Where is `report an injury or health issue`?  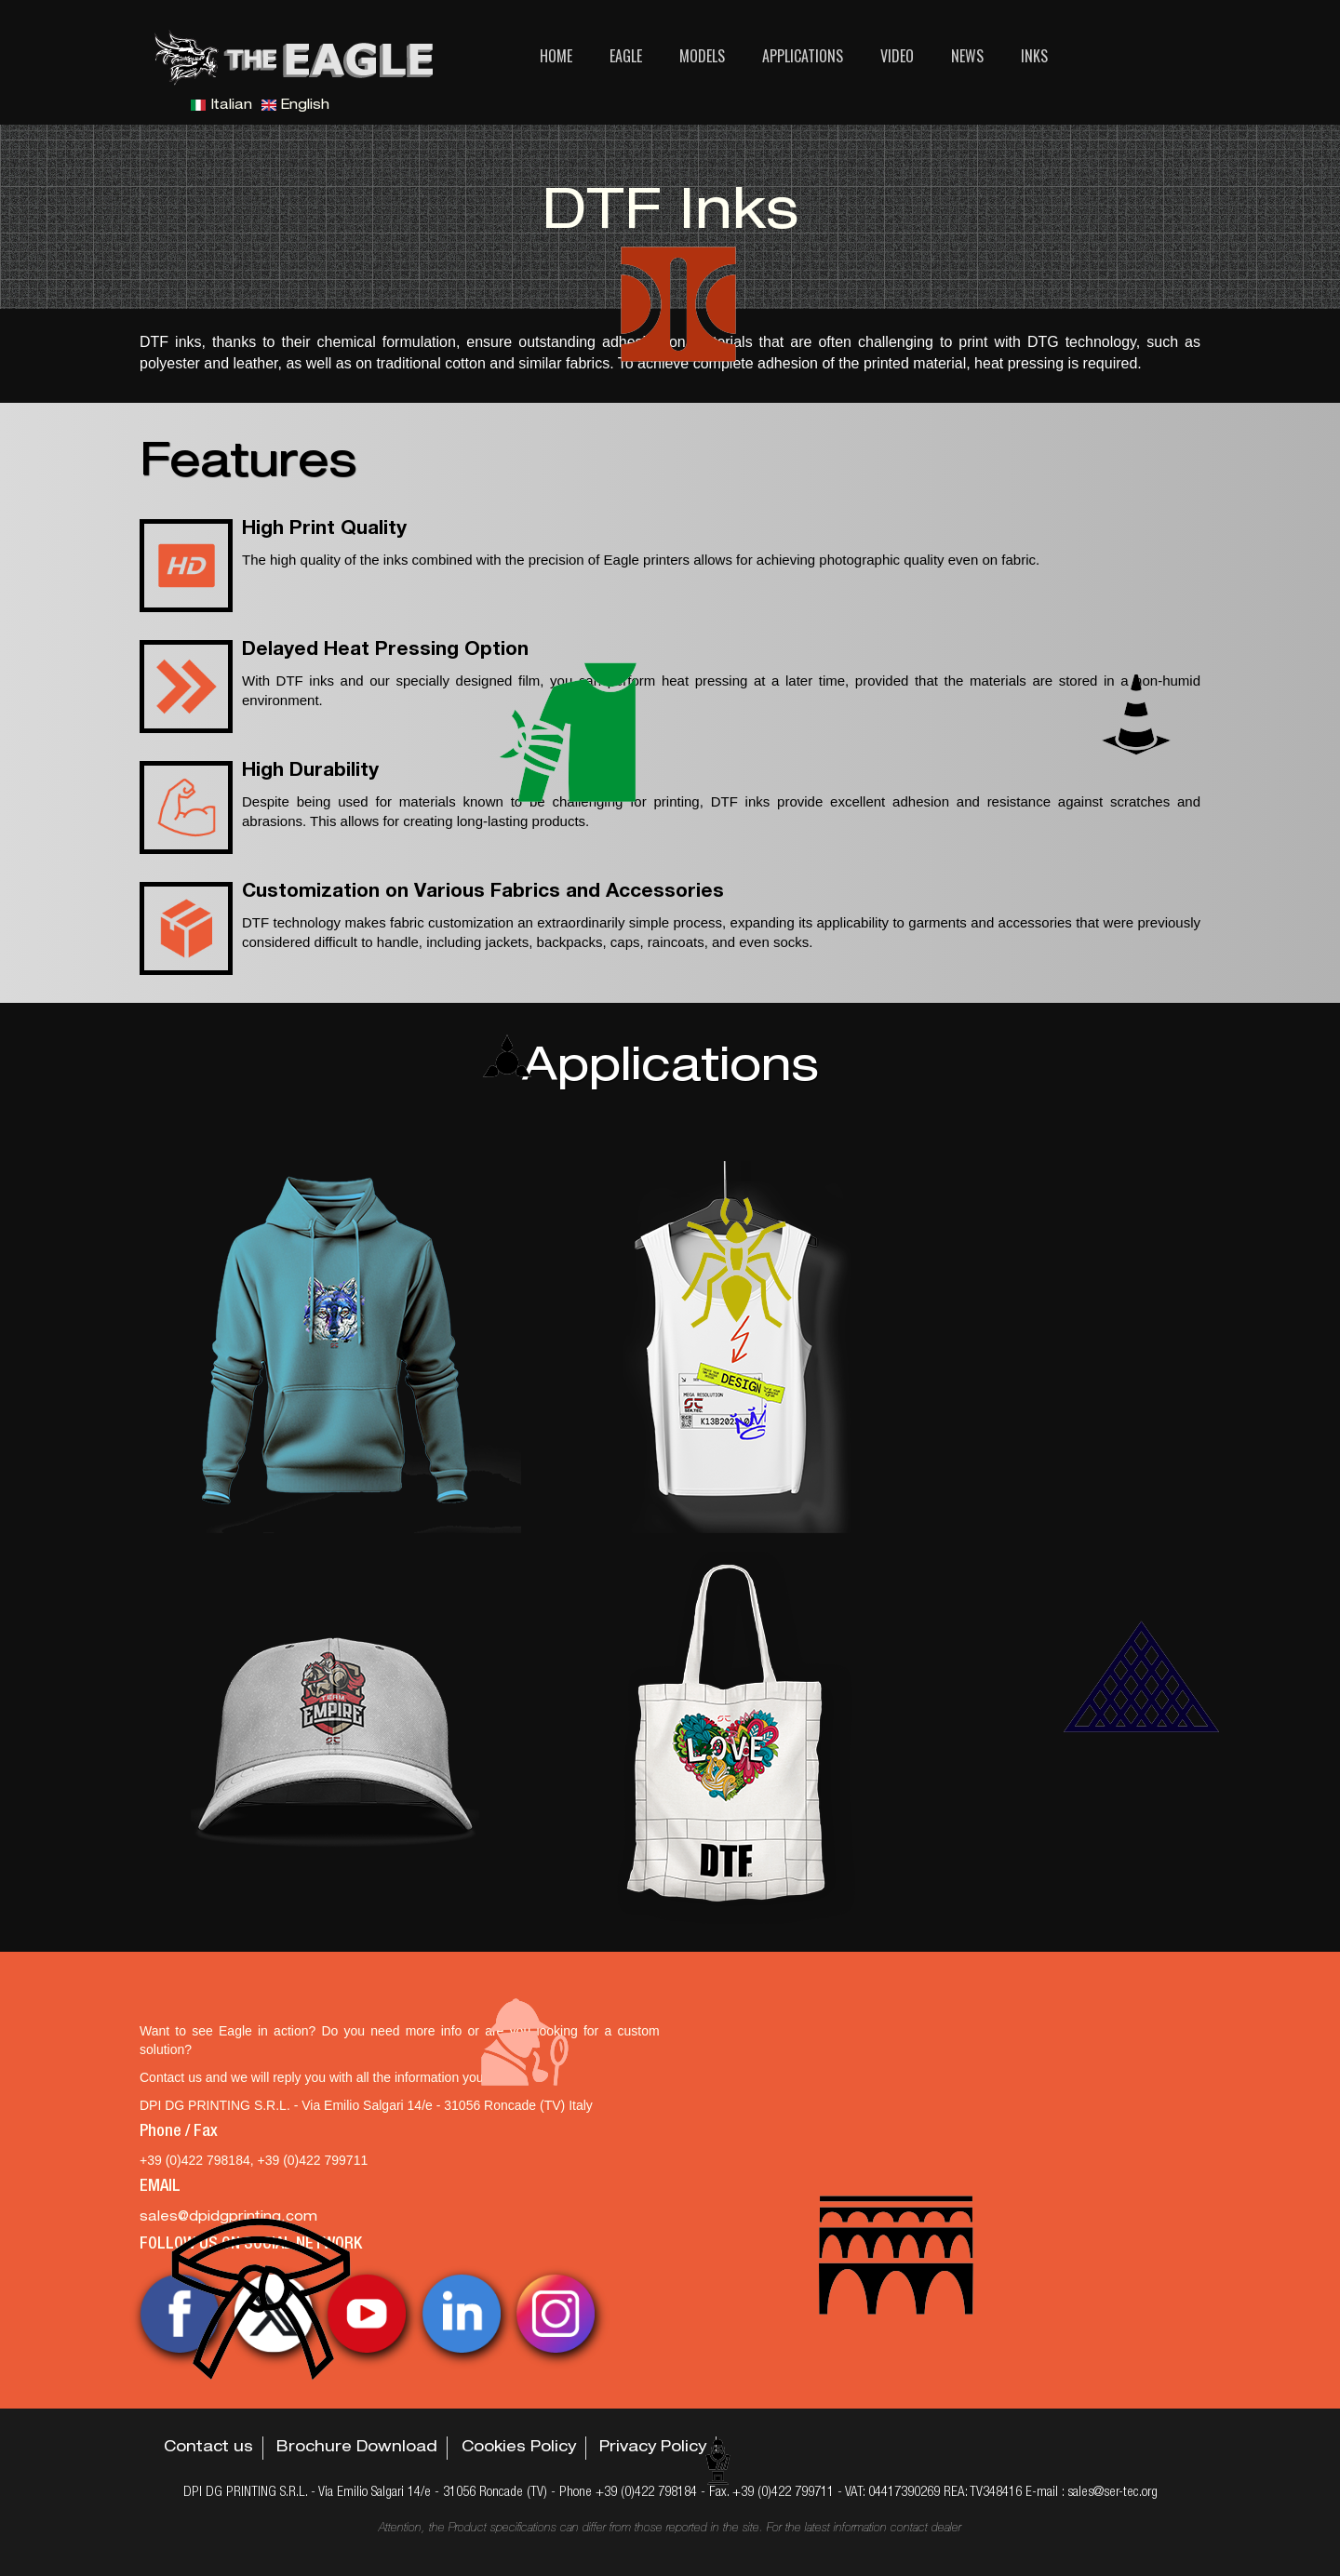 report an injury or health issue is located at coordinates (566, 732).